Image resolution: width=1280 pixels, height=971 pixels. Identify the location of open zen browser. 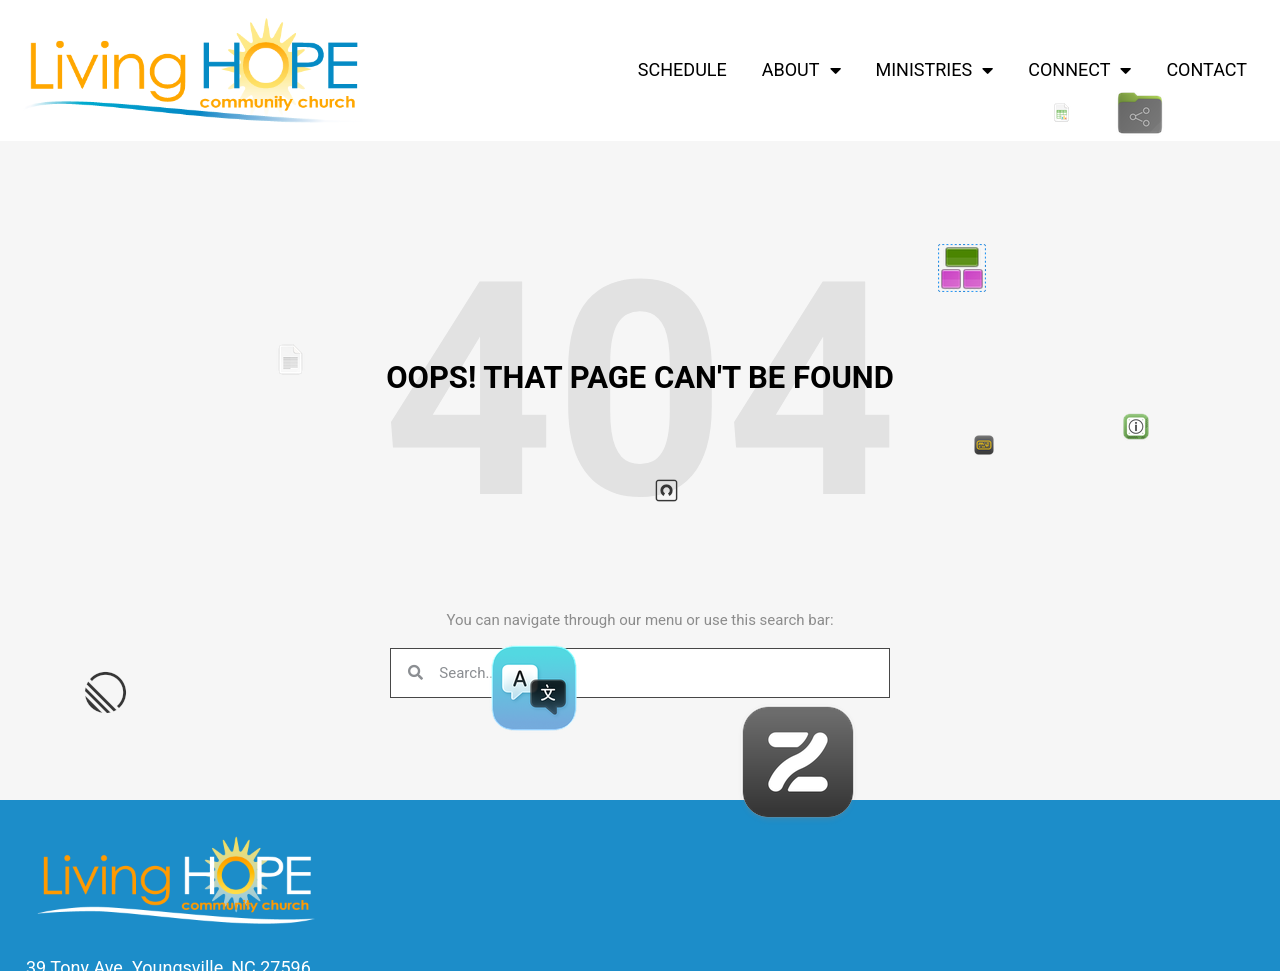
(798, 762).